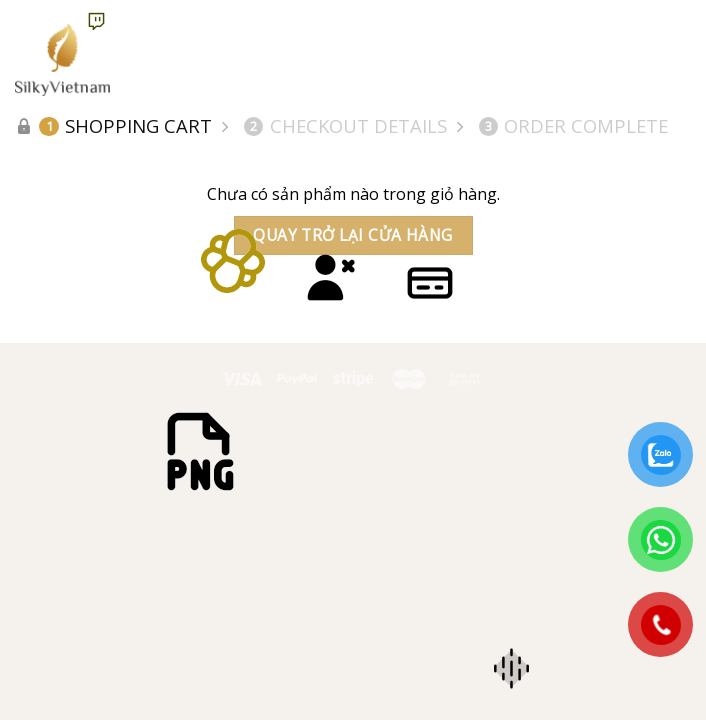 The height and width of the screenshot is (720, 706). I want to click on indicates a PNG image file type, so click(198, 451).